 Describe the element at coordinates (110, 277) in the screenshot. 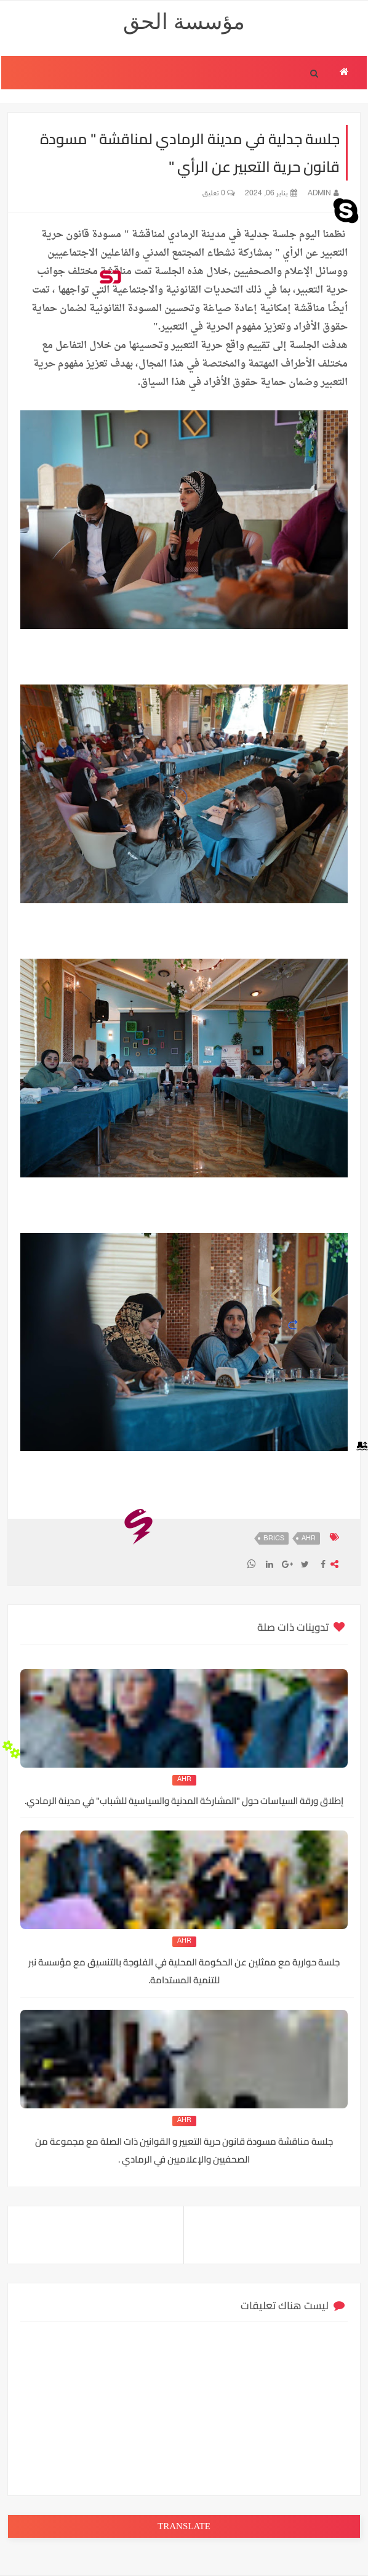

I see `speaker deck logo` at that location.